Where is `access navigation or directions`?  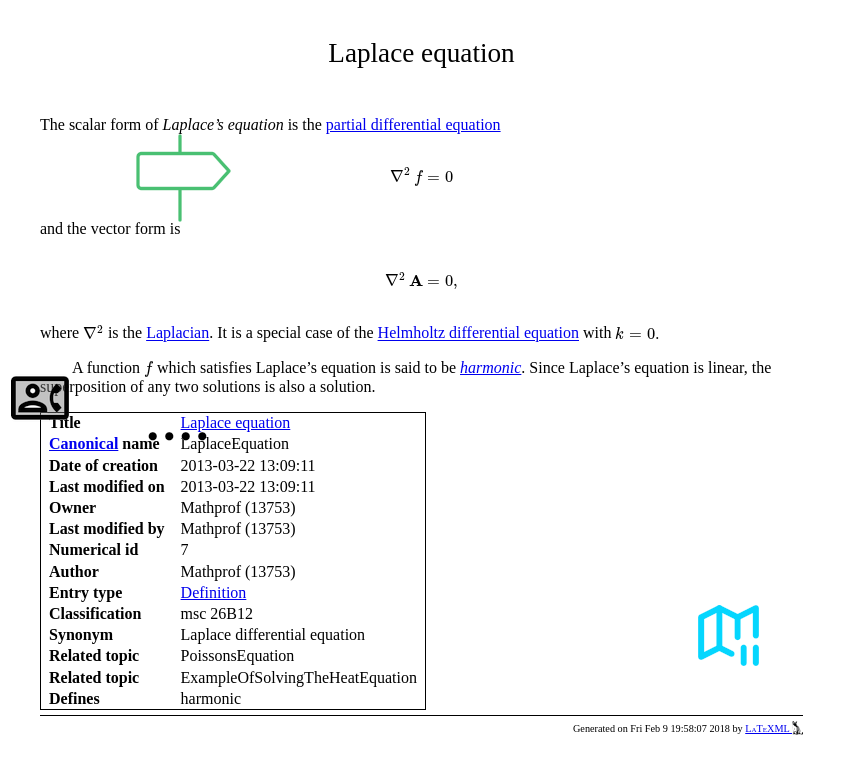
access navigation or directions is located at coordinates (180, 178).